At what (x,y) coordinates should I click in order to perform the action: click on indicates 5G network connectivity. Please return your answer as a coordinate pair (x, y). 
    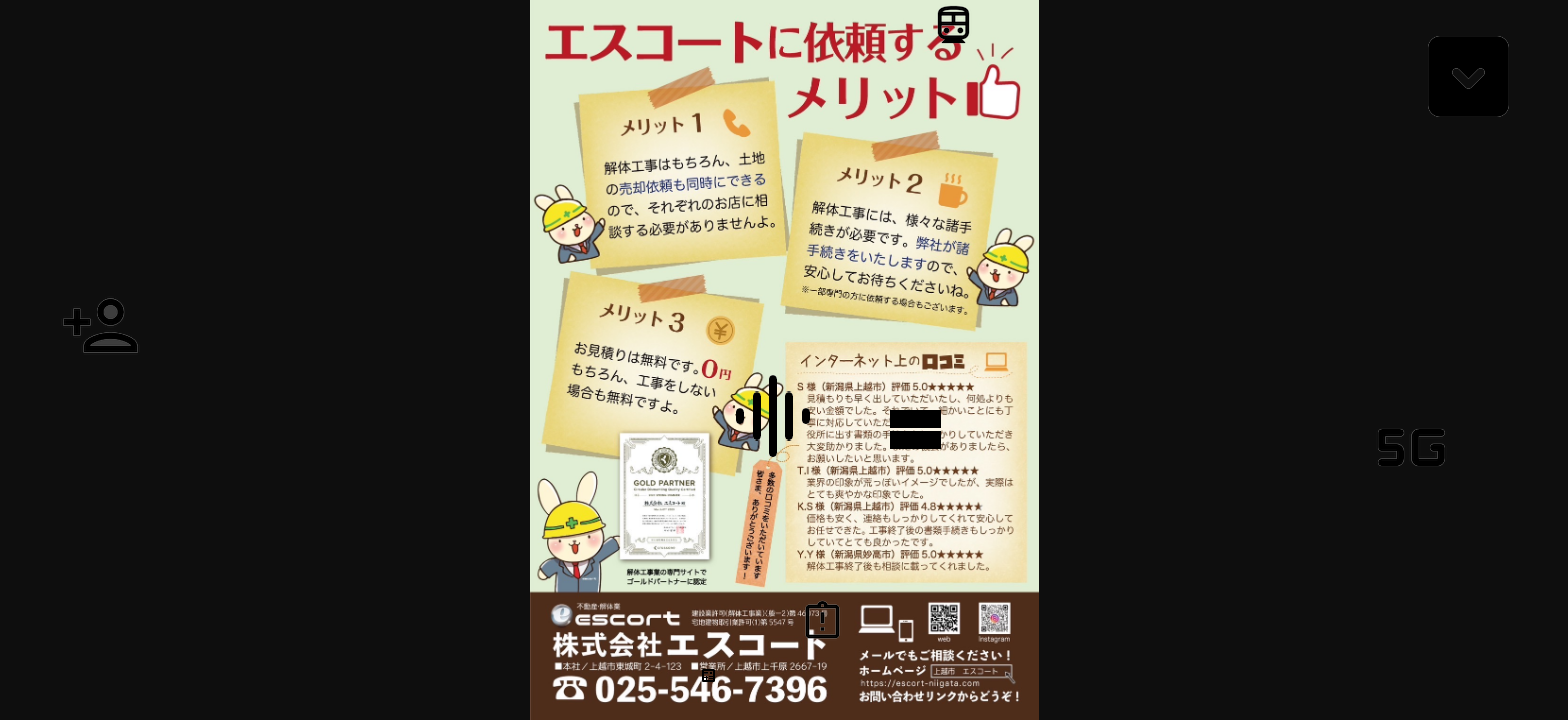
    Looking at the image, I should click on (1411, 447).